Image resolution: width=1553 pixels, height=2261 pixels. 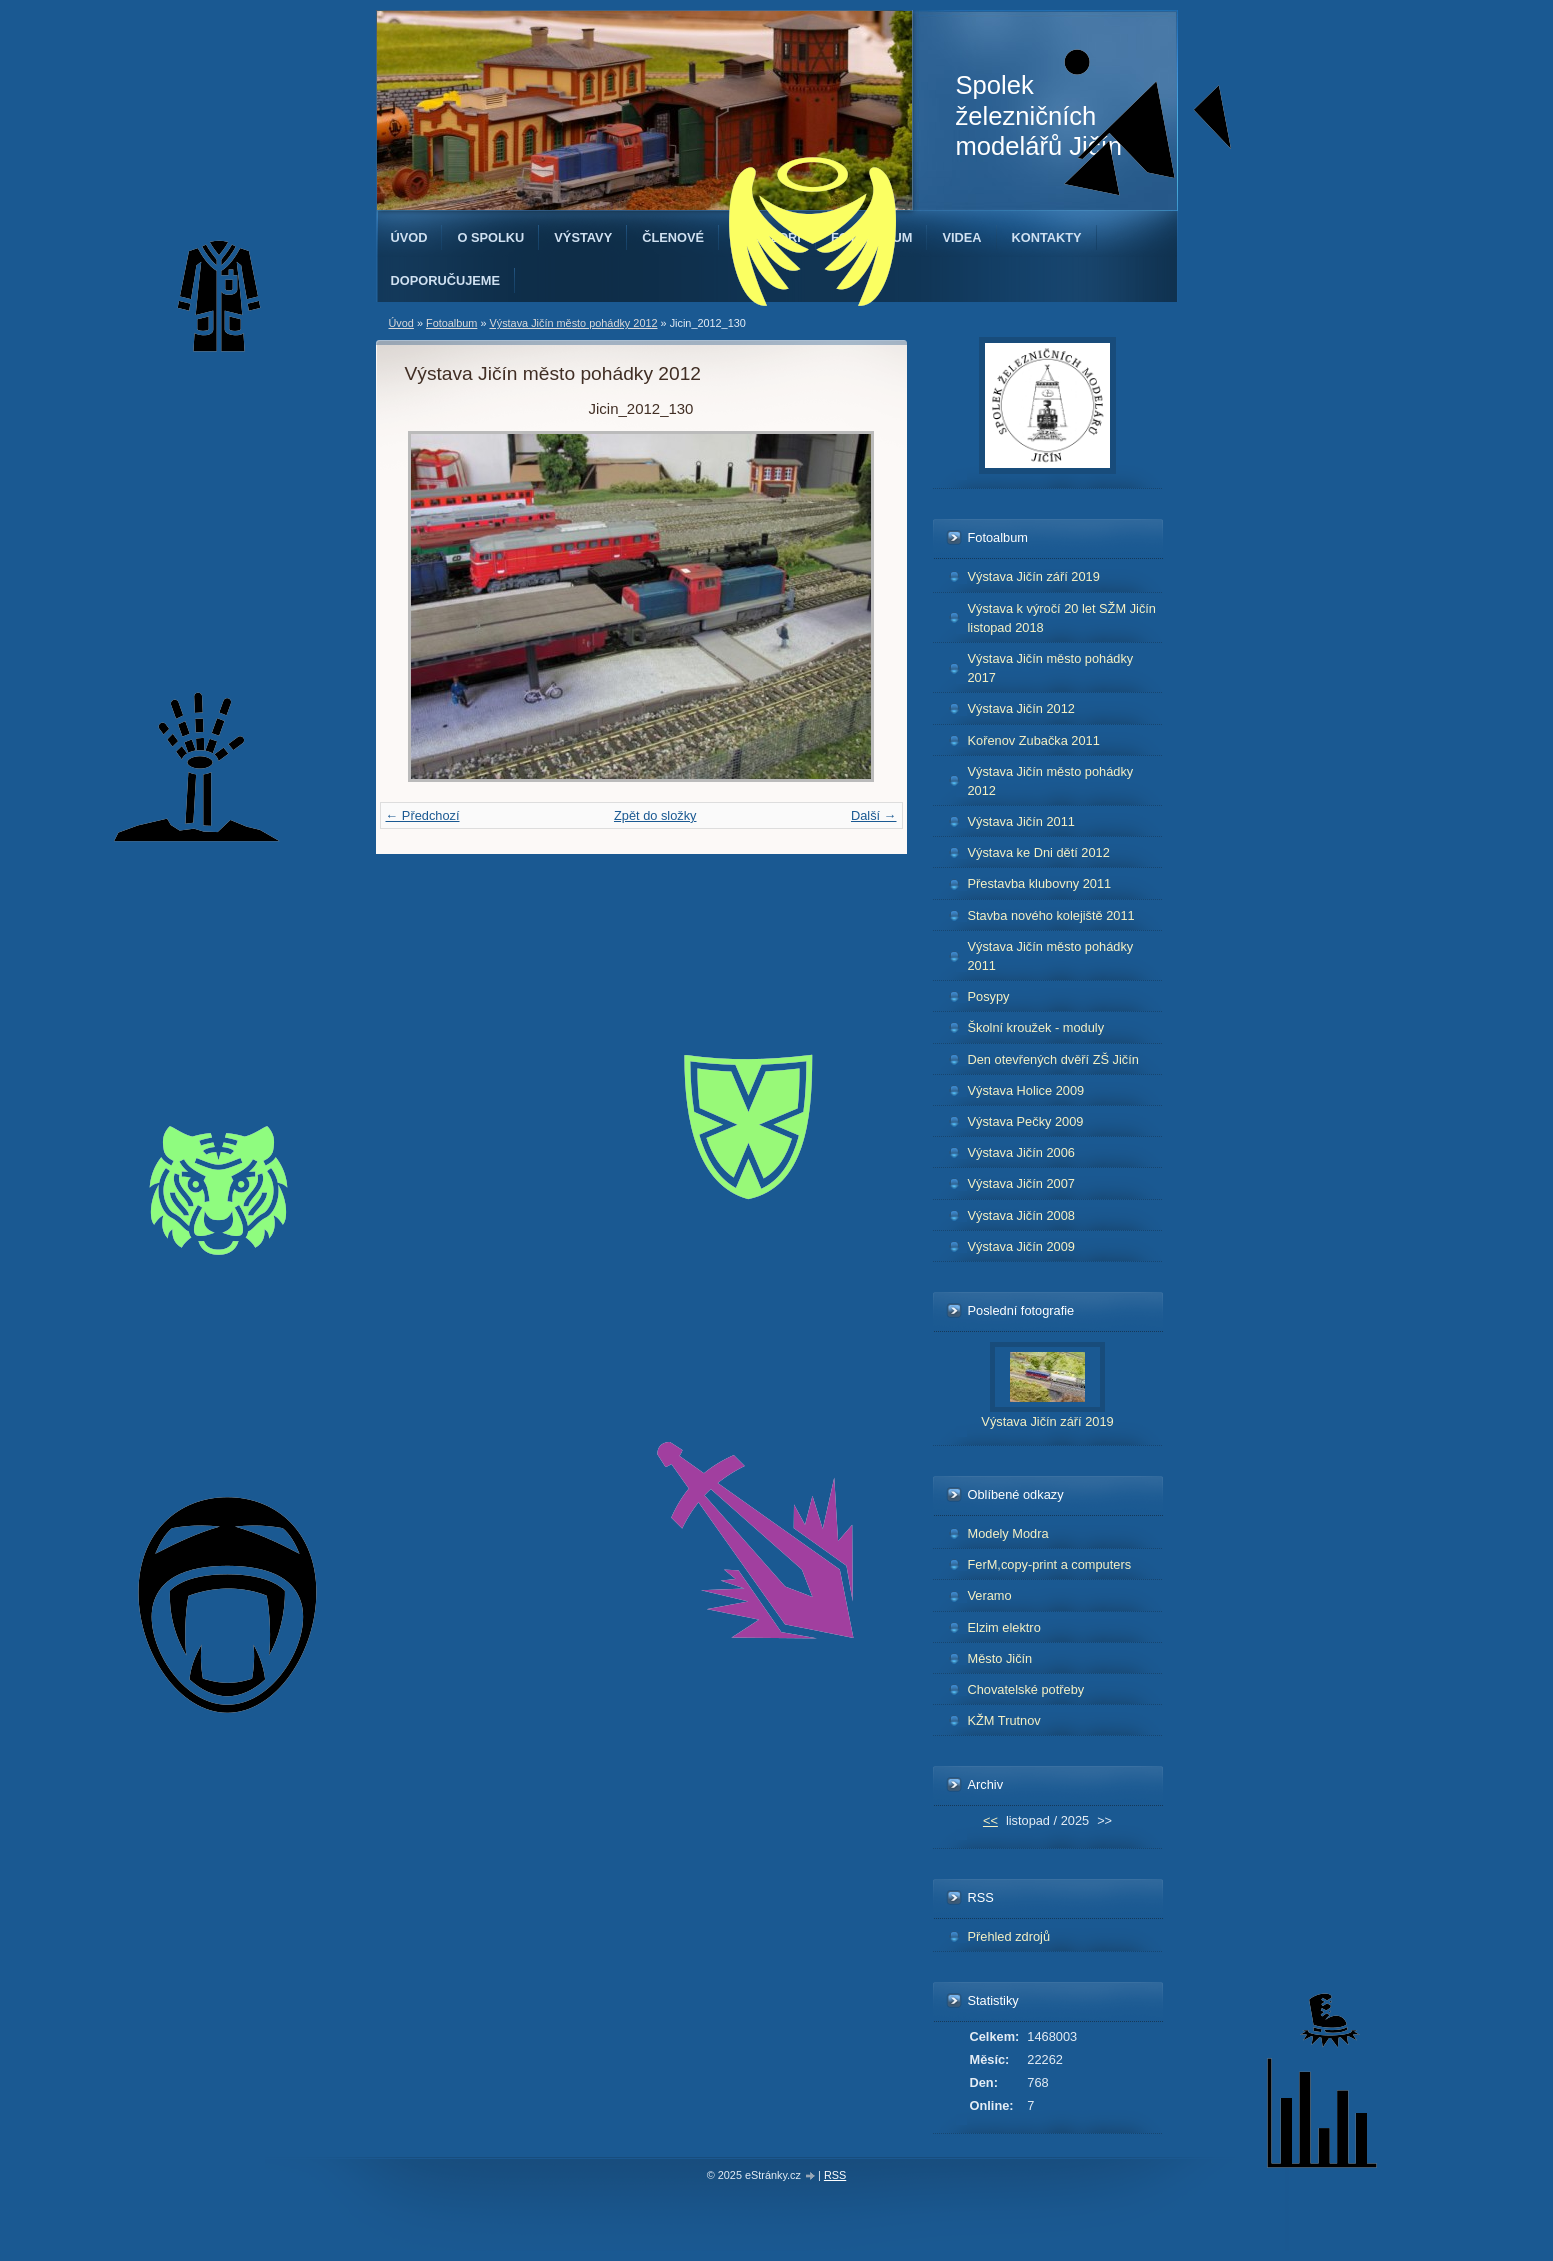 What do you see at coordinates (1322, 2113) in the screenshot?
I see `view statistical data or analytics` at bounding box center [1322, 2113].